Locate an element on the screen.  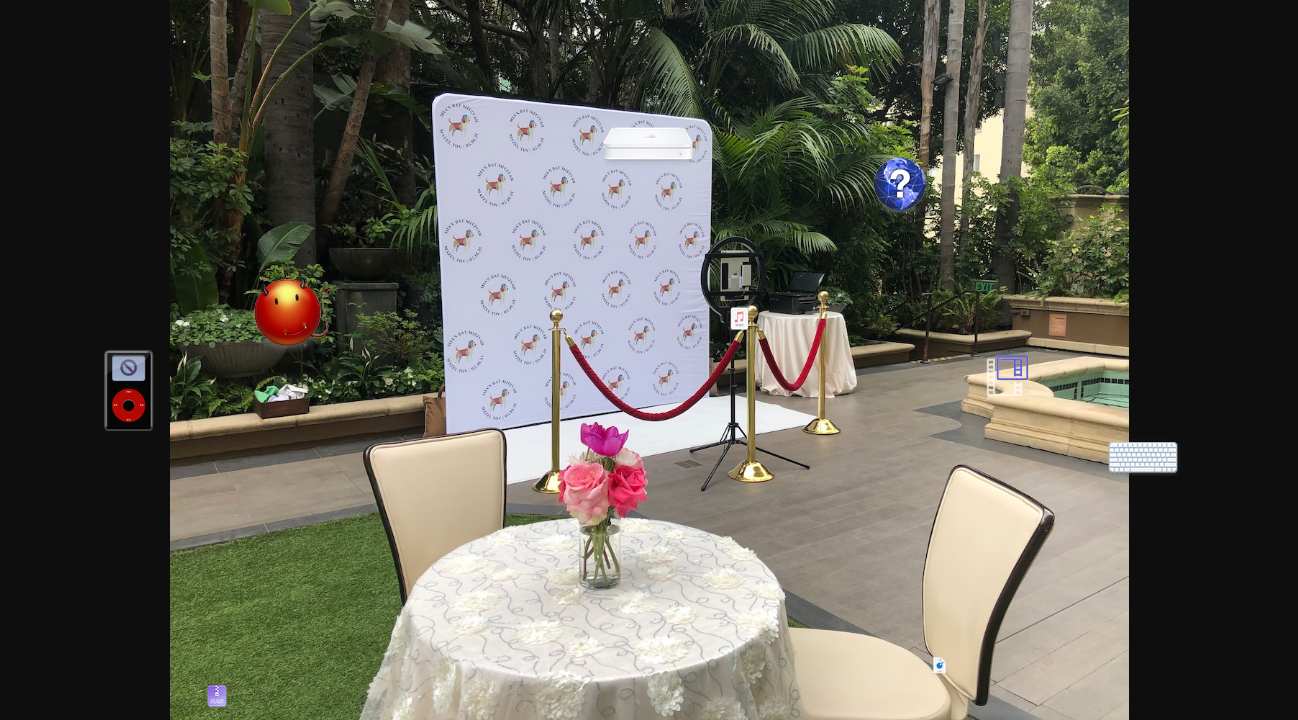
indicates a mischievous or playful mood in chat is located at coordinates (293, 314).